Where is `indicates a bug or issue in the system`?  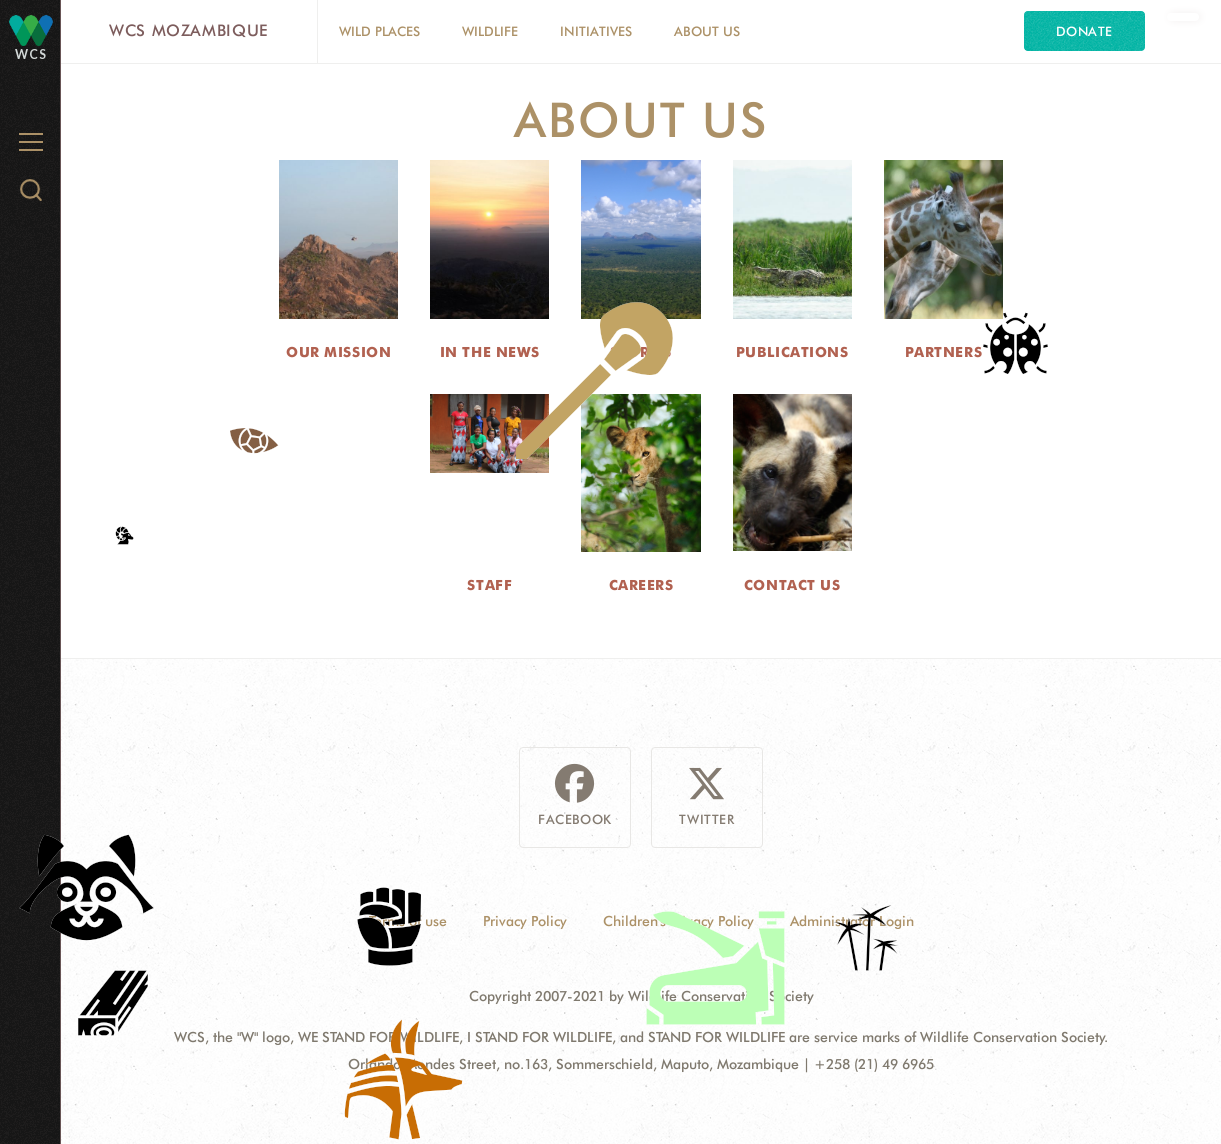 indicates a bug or issue in the system is located at coordinates (1015, 345).